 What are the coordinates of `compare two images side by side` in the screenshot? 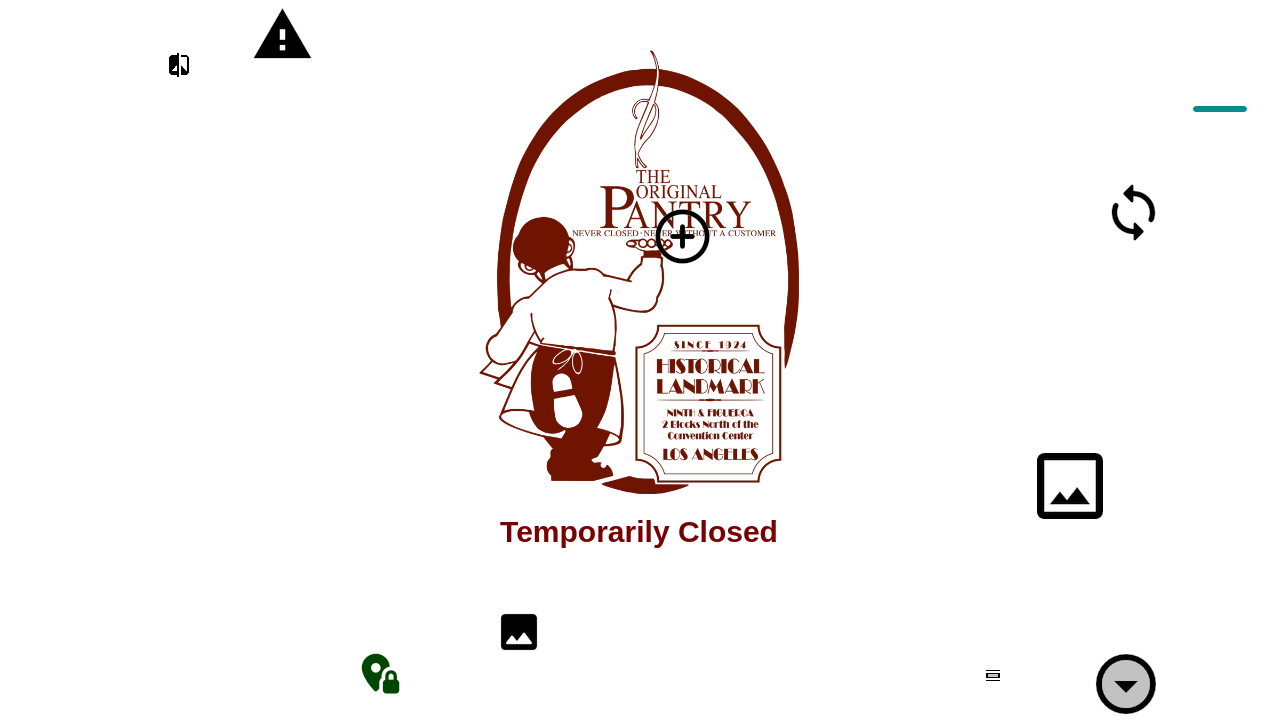 It's located at (179, 65).